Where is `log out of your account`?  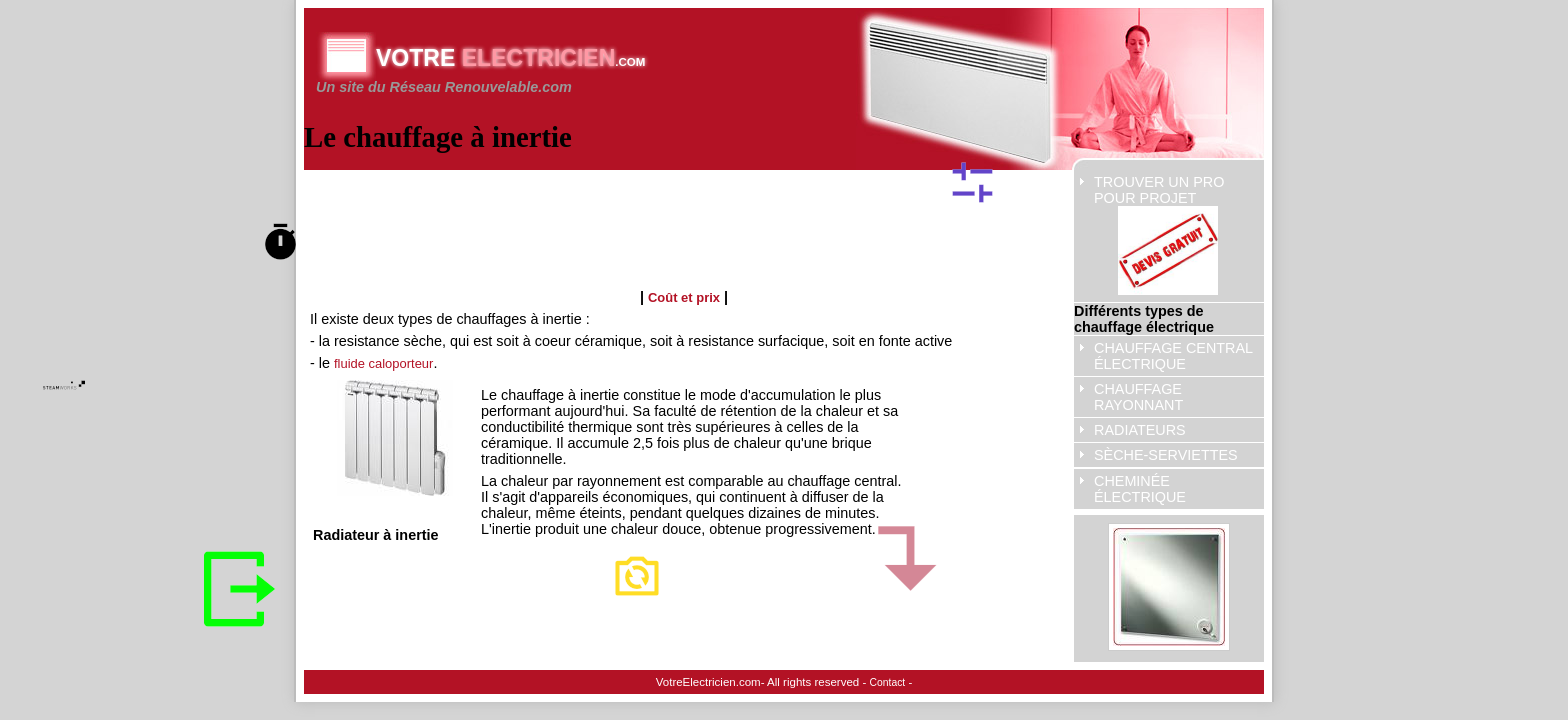
log out of your account is located at coordinates (234, 589).